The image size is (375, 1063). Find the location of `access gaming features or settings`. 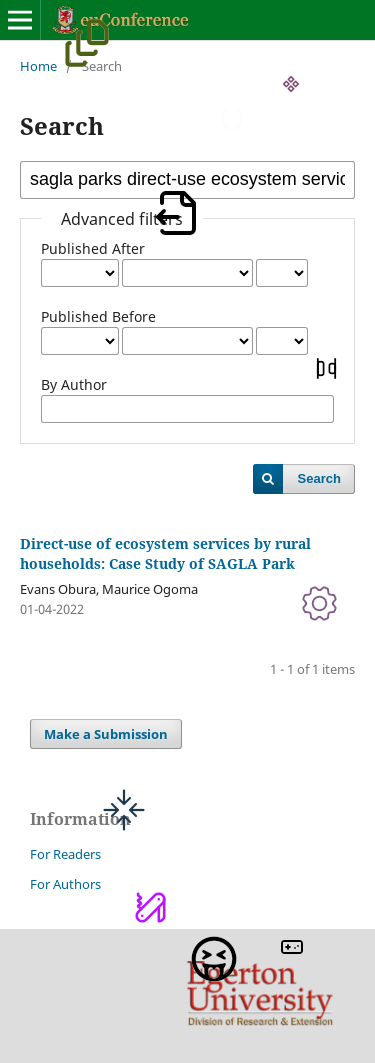

access gaming features or settings is located at coordinates (292, 947).